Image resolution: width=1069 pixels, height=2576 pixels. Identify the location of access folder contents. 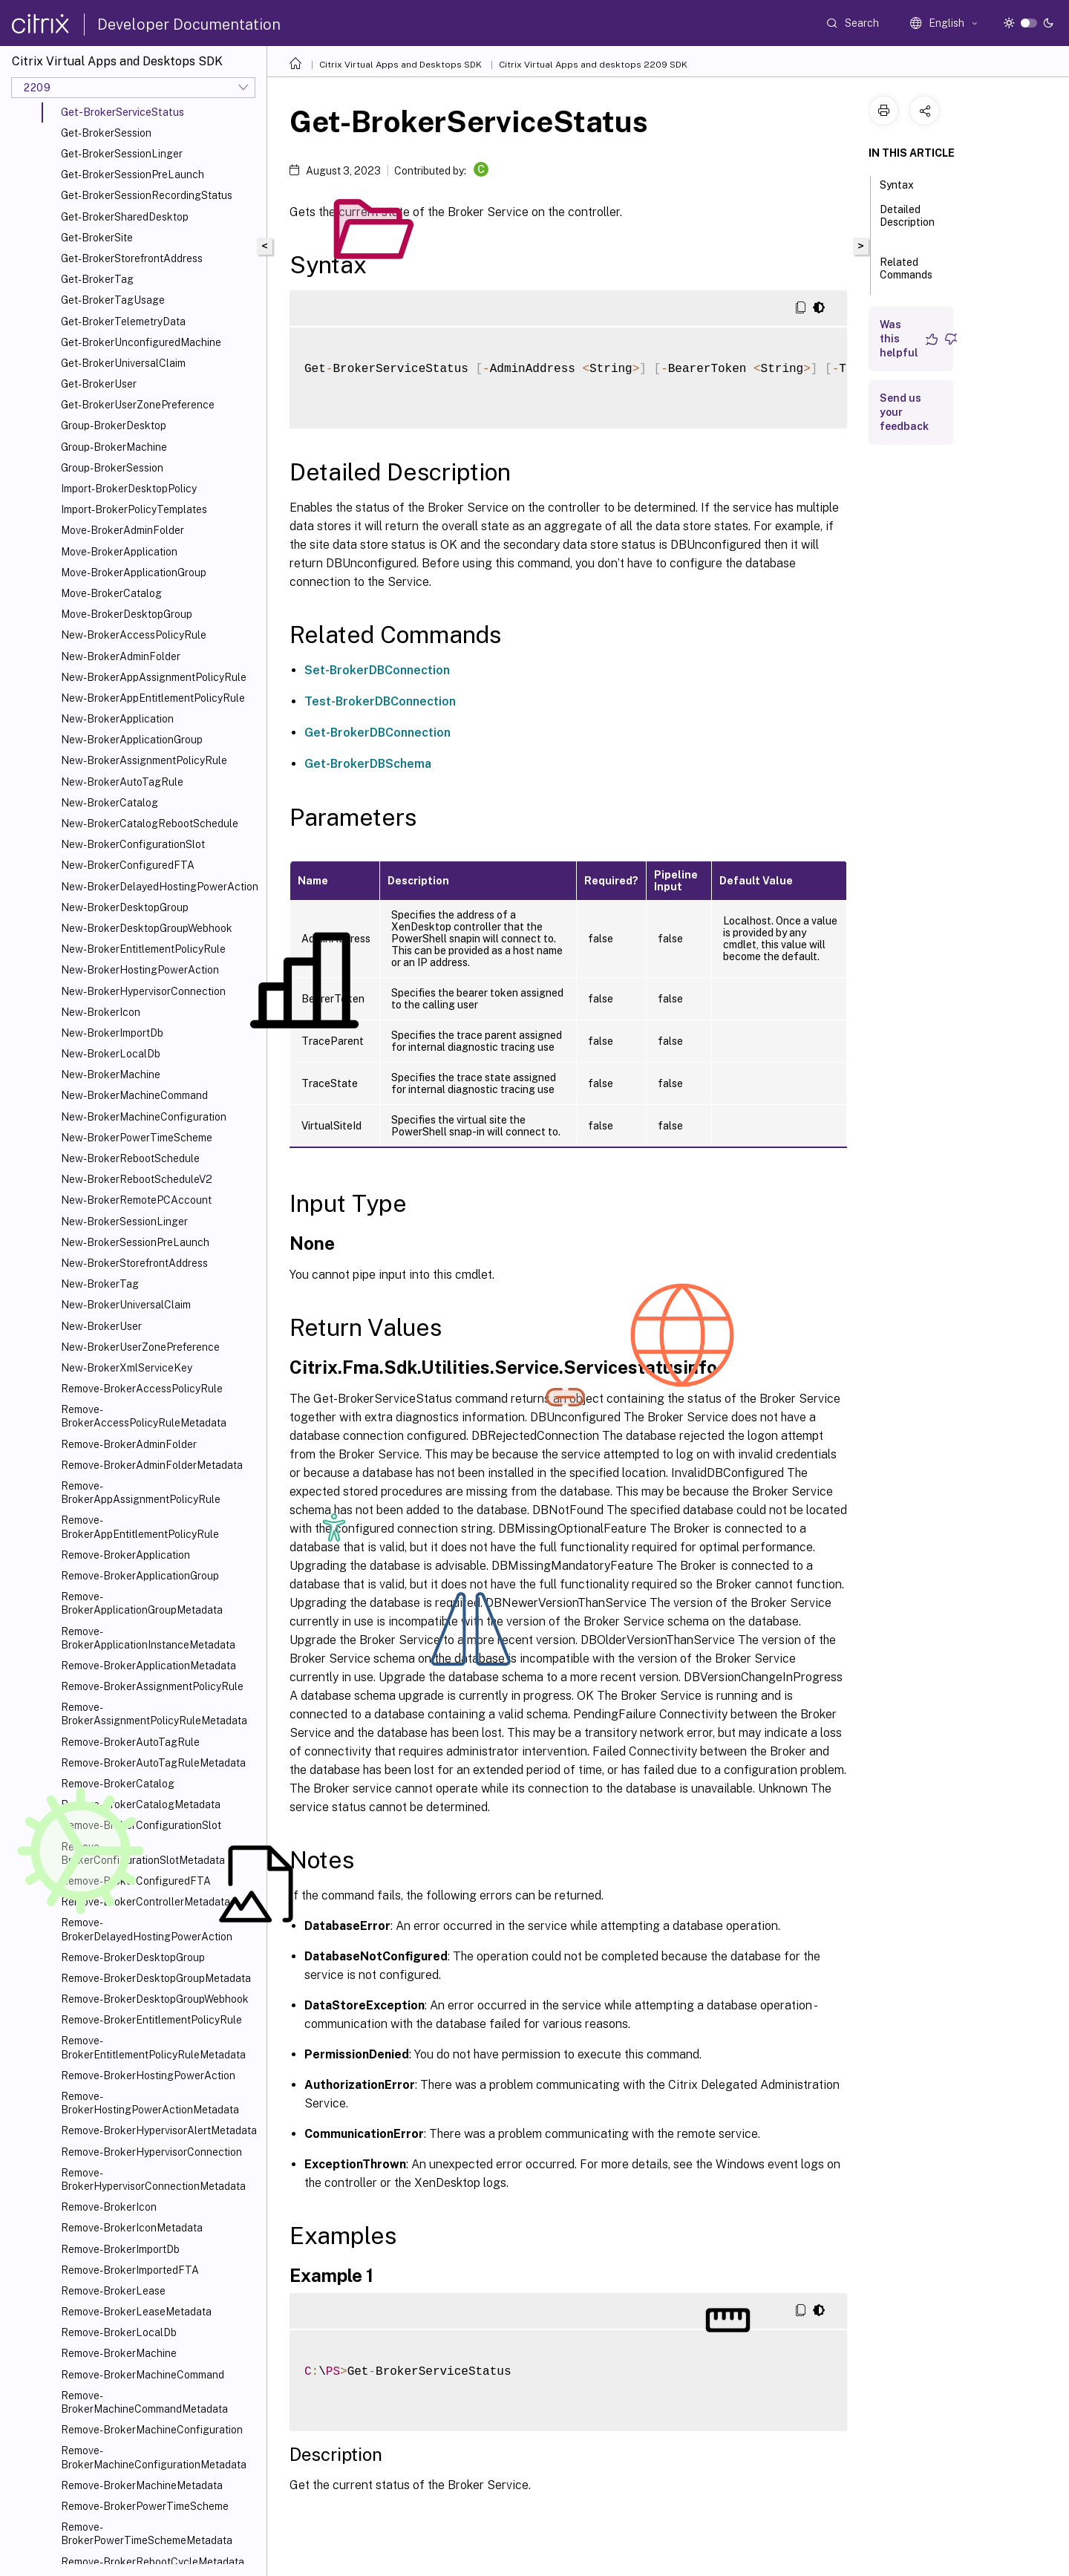
(370, 227).